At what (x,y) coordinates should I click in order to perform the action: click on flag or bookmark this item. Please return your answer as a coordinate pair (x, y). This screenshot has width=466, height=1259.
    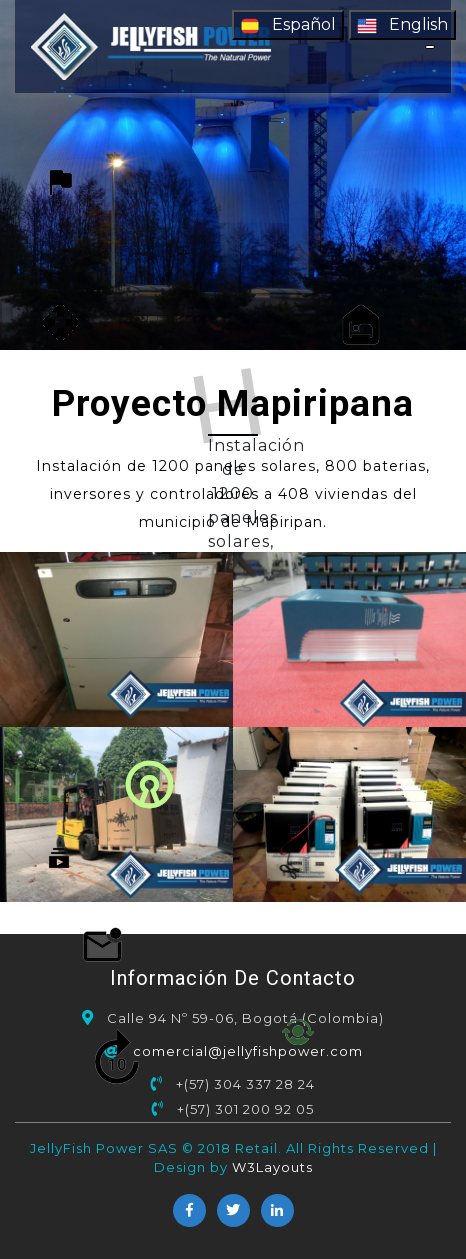
    Looking at the image, I should click on (60, 182).